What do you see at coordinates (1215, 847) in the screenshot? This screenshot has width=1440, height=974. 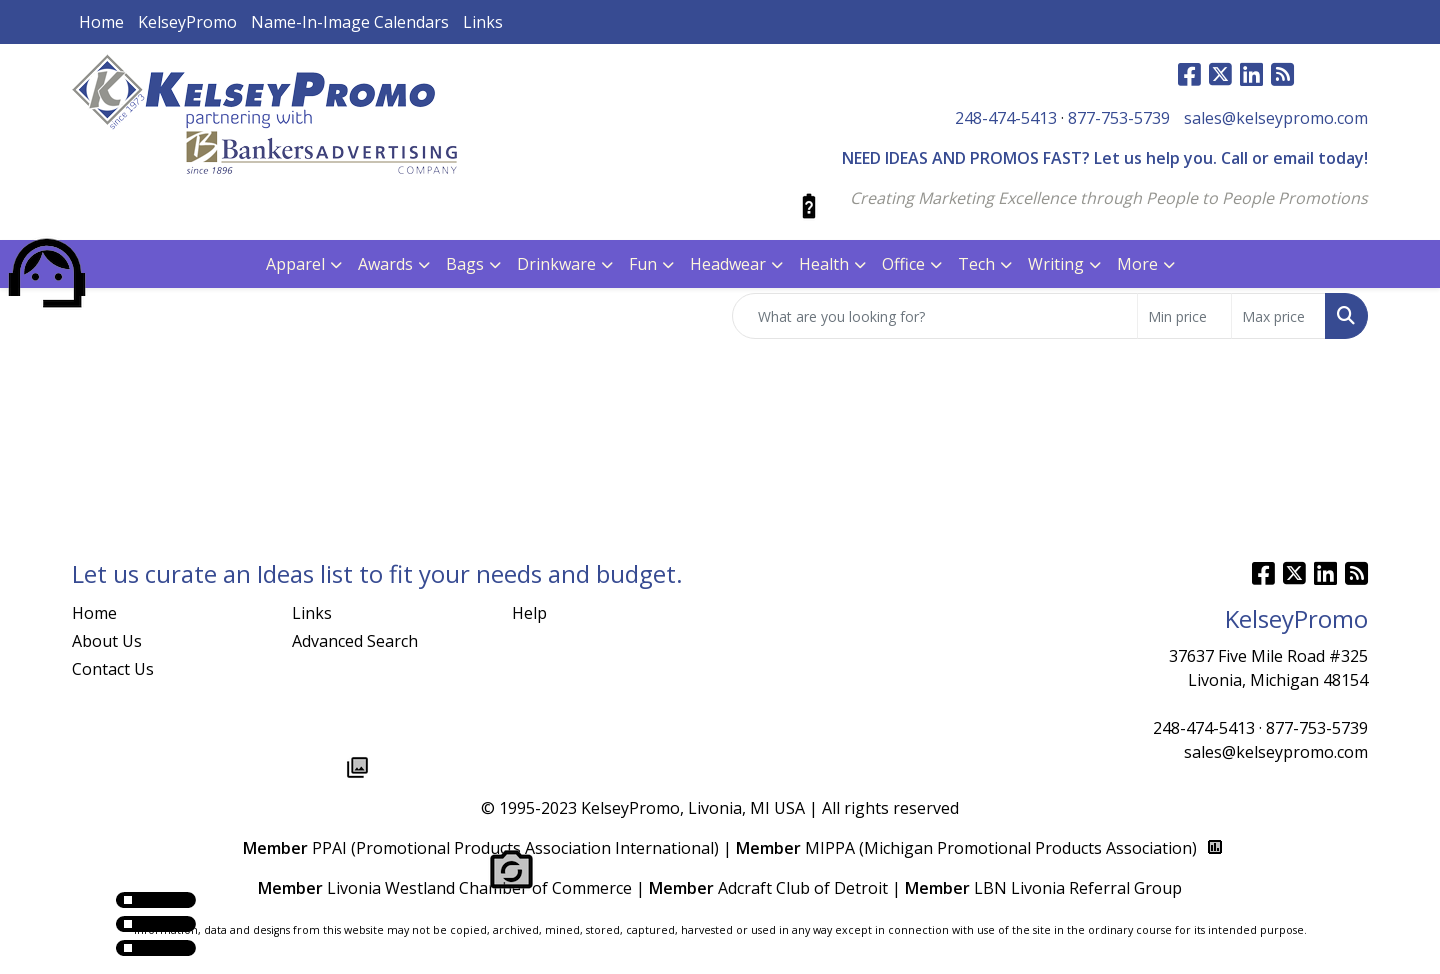 I see `view analytics and reports` at bounding box center [1215, 847].